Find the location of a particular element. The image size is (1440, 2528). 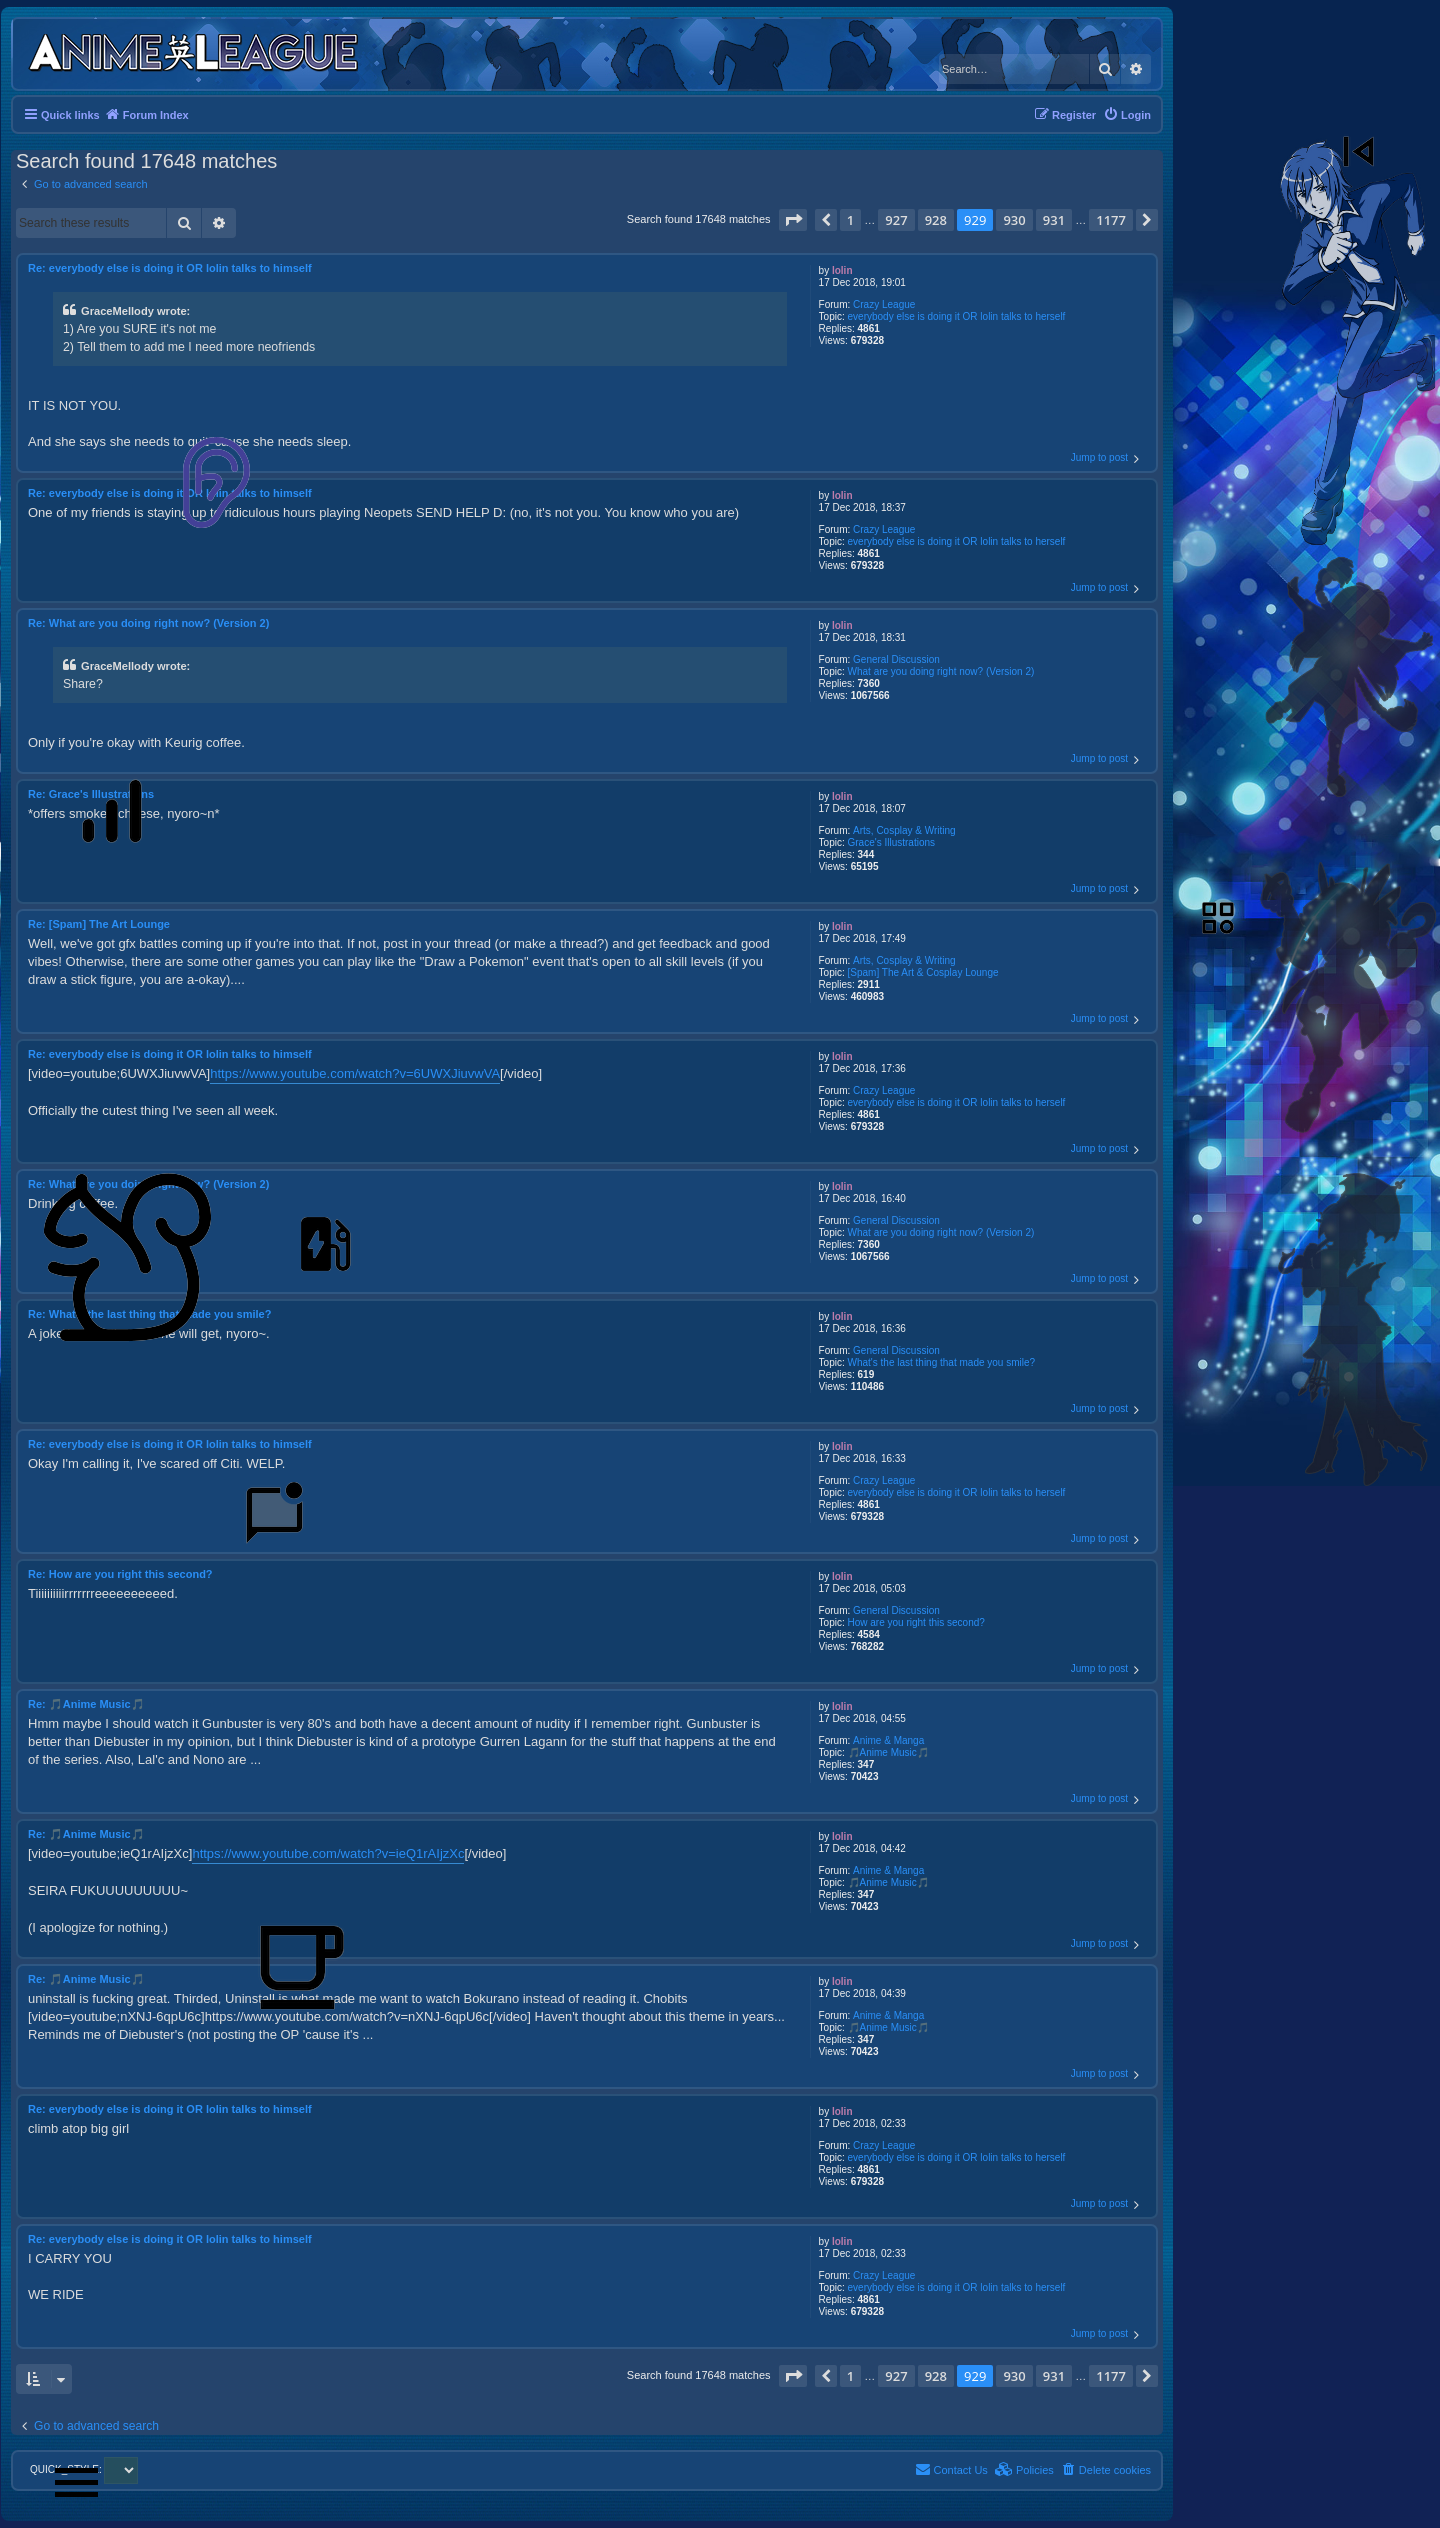

indicates unread messages in chat is located at coordinates (274, 1515).